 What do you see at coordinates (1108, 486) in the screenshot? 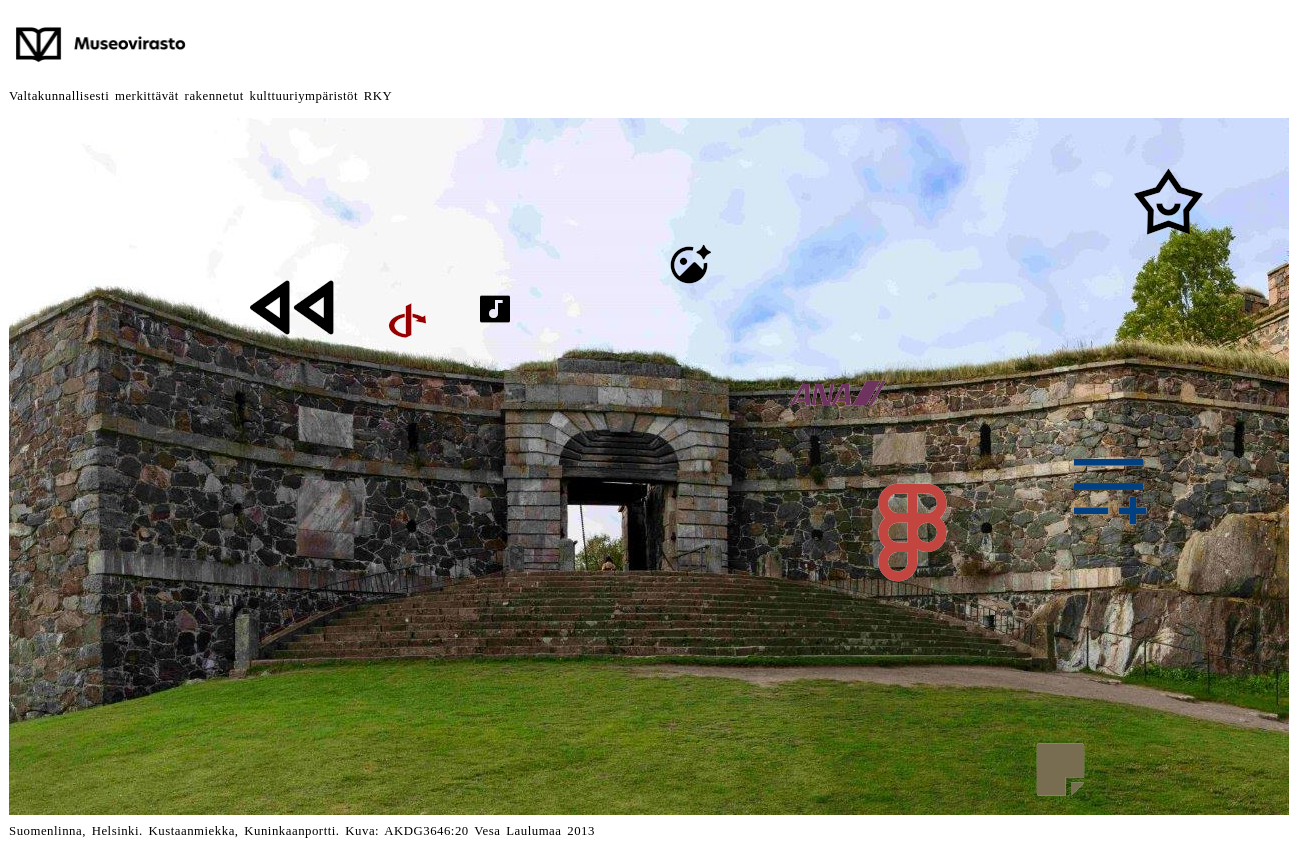
I see `add a new item to playlist` at bounding box center [1108, 486].